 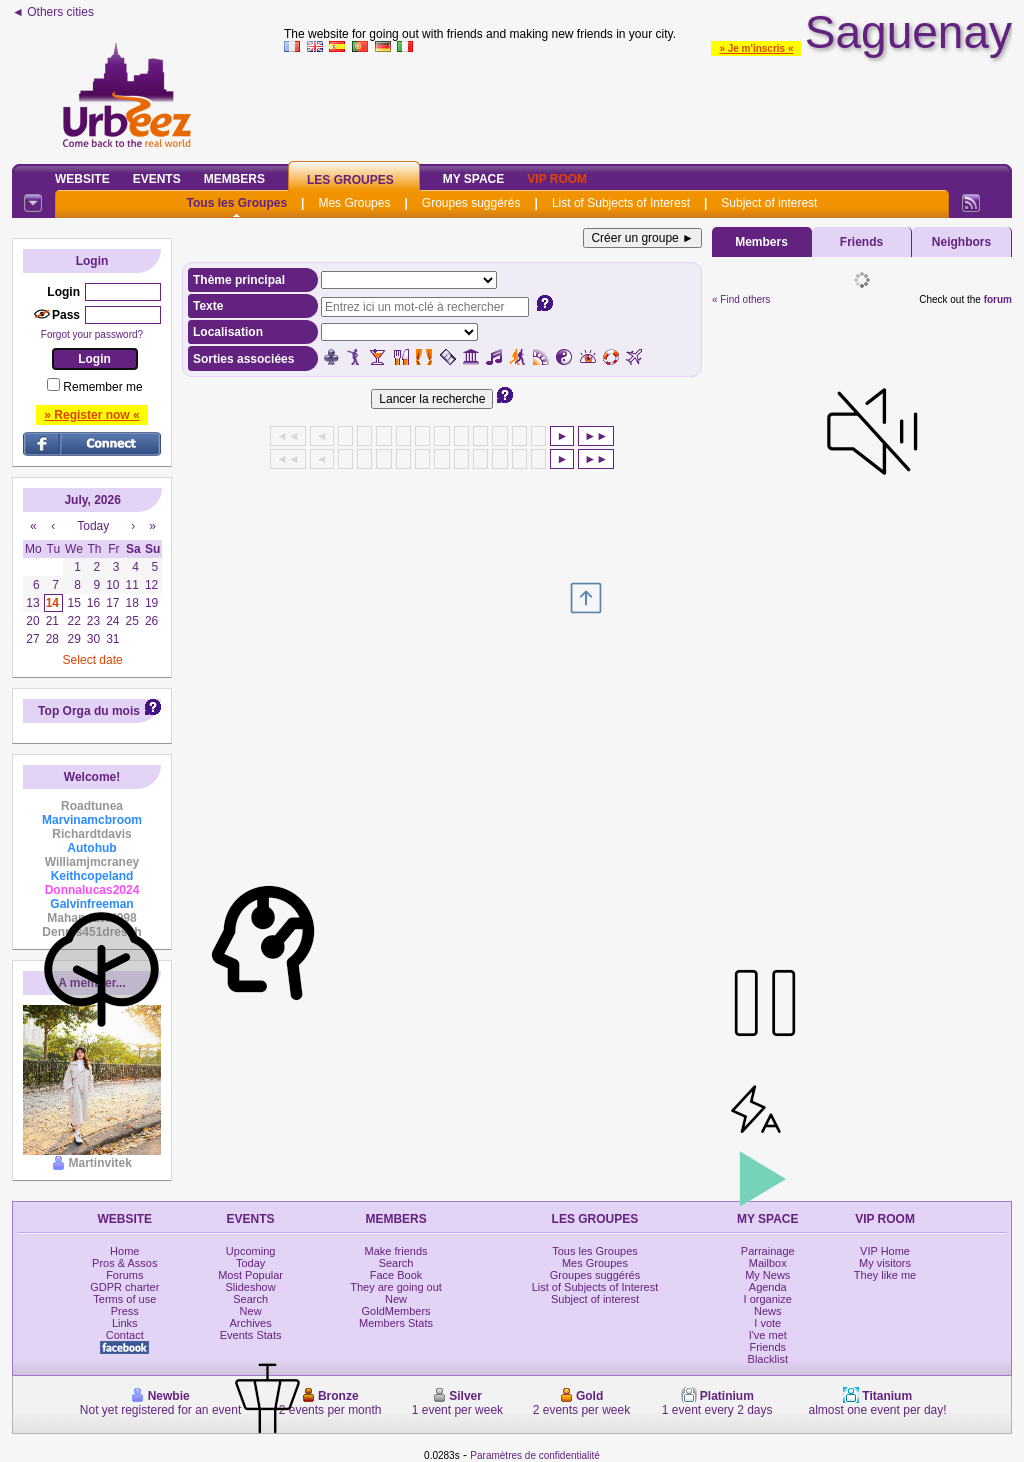 I want to click on access AI or machine learning features, so click(x=265, y=943).